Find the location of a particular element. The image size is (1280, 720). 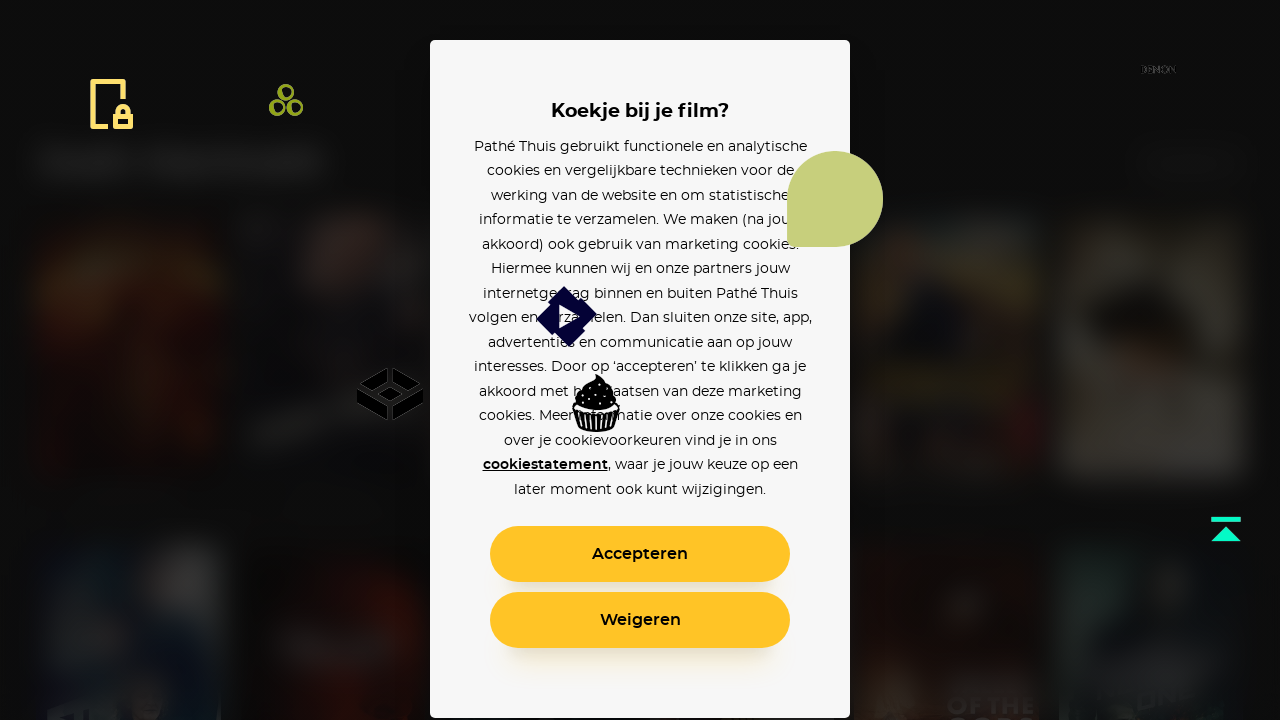

getx state management framework logo is located at coordinates (286, 100).